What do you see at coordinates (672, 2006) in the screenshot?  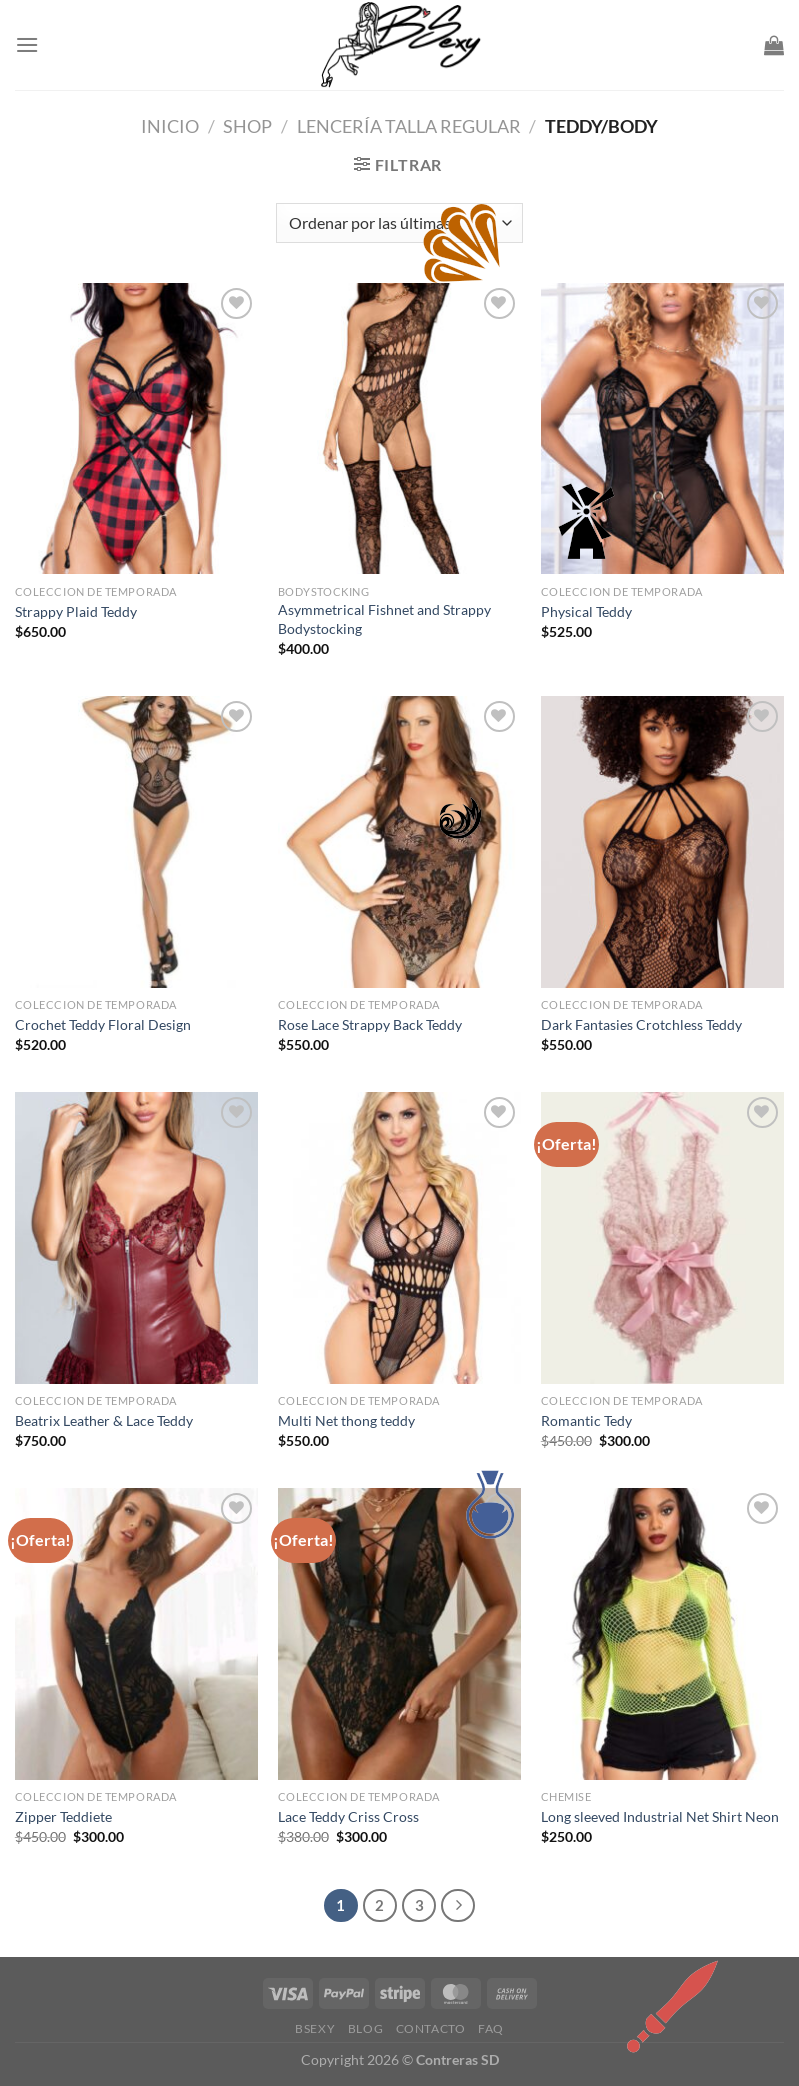 I see `select sword or melee weapon in game` at bounding box center [672, 2006].